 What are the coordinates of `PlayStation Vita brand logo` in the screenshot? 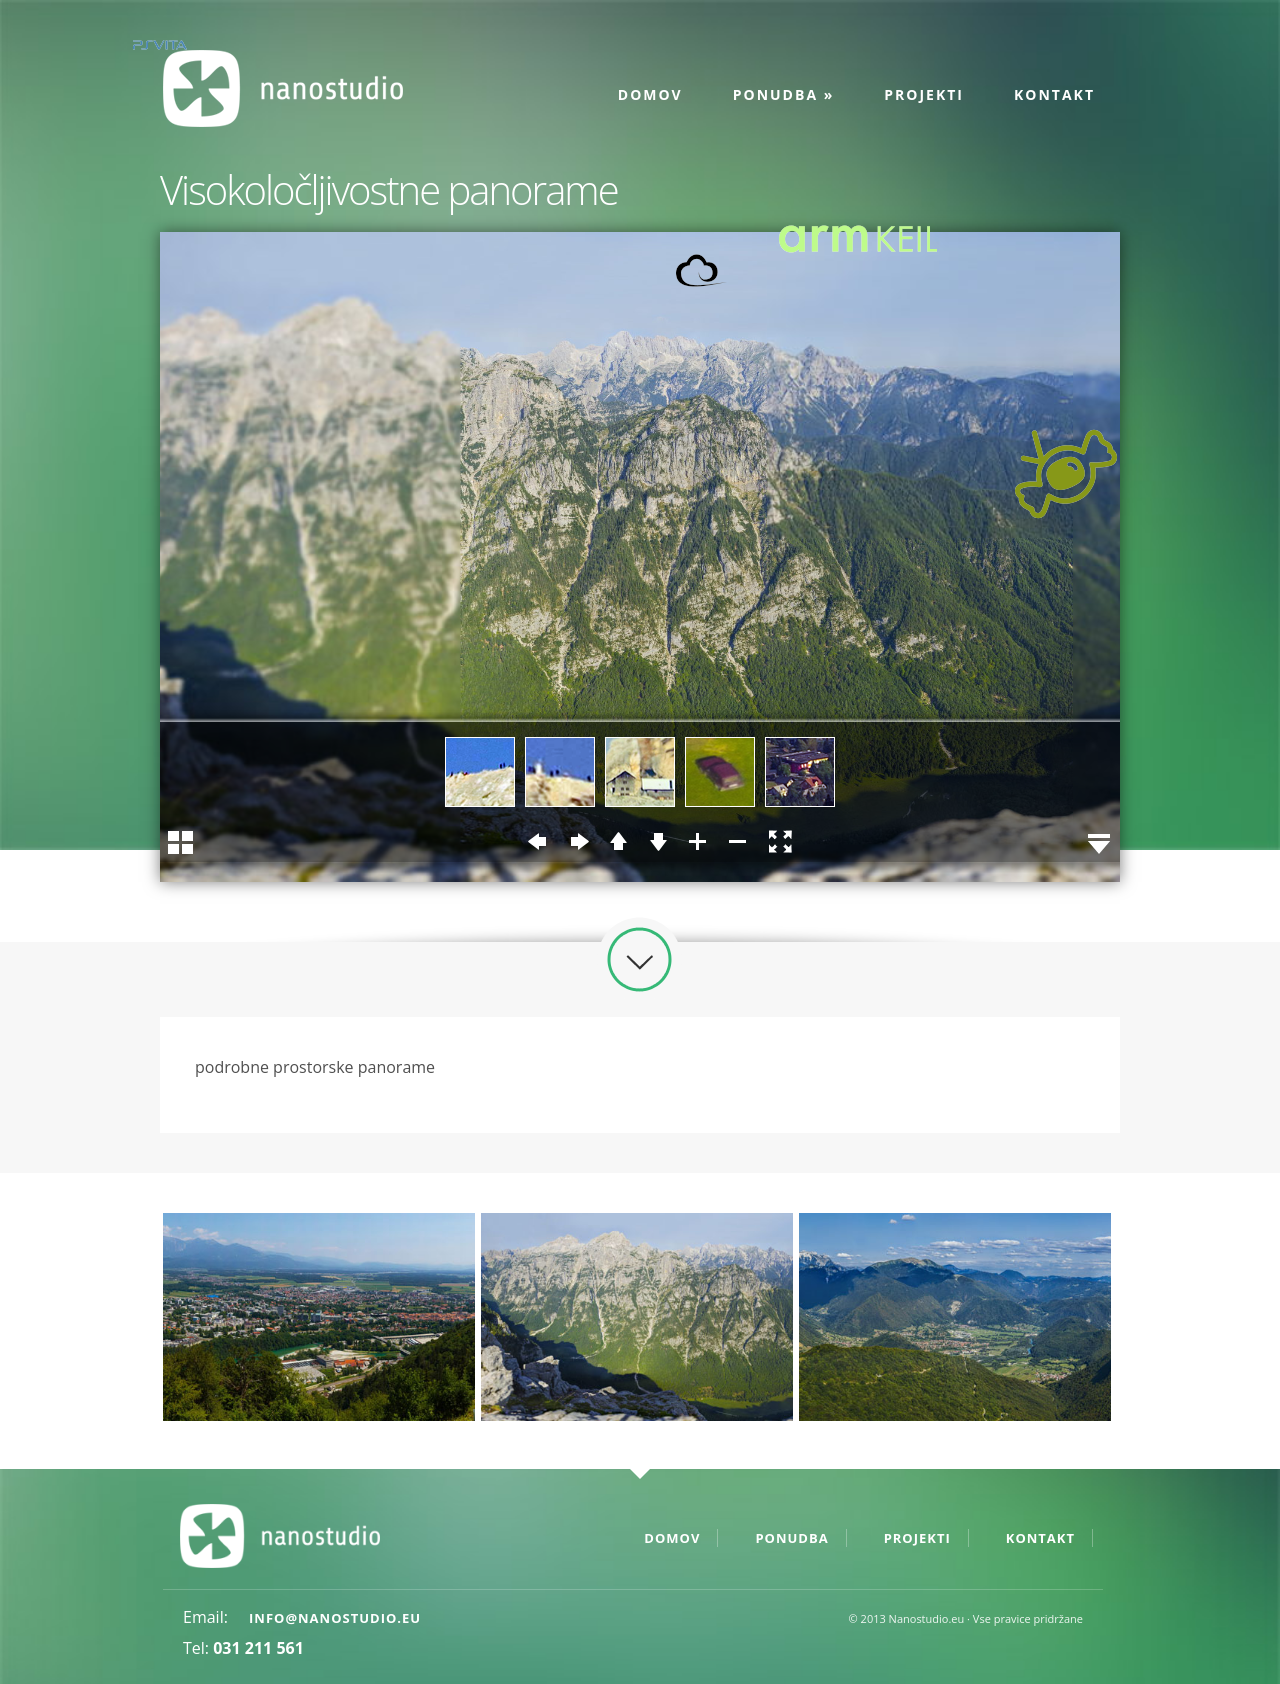 It's located at (160, 45).